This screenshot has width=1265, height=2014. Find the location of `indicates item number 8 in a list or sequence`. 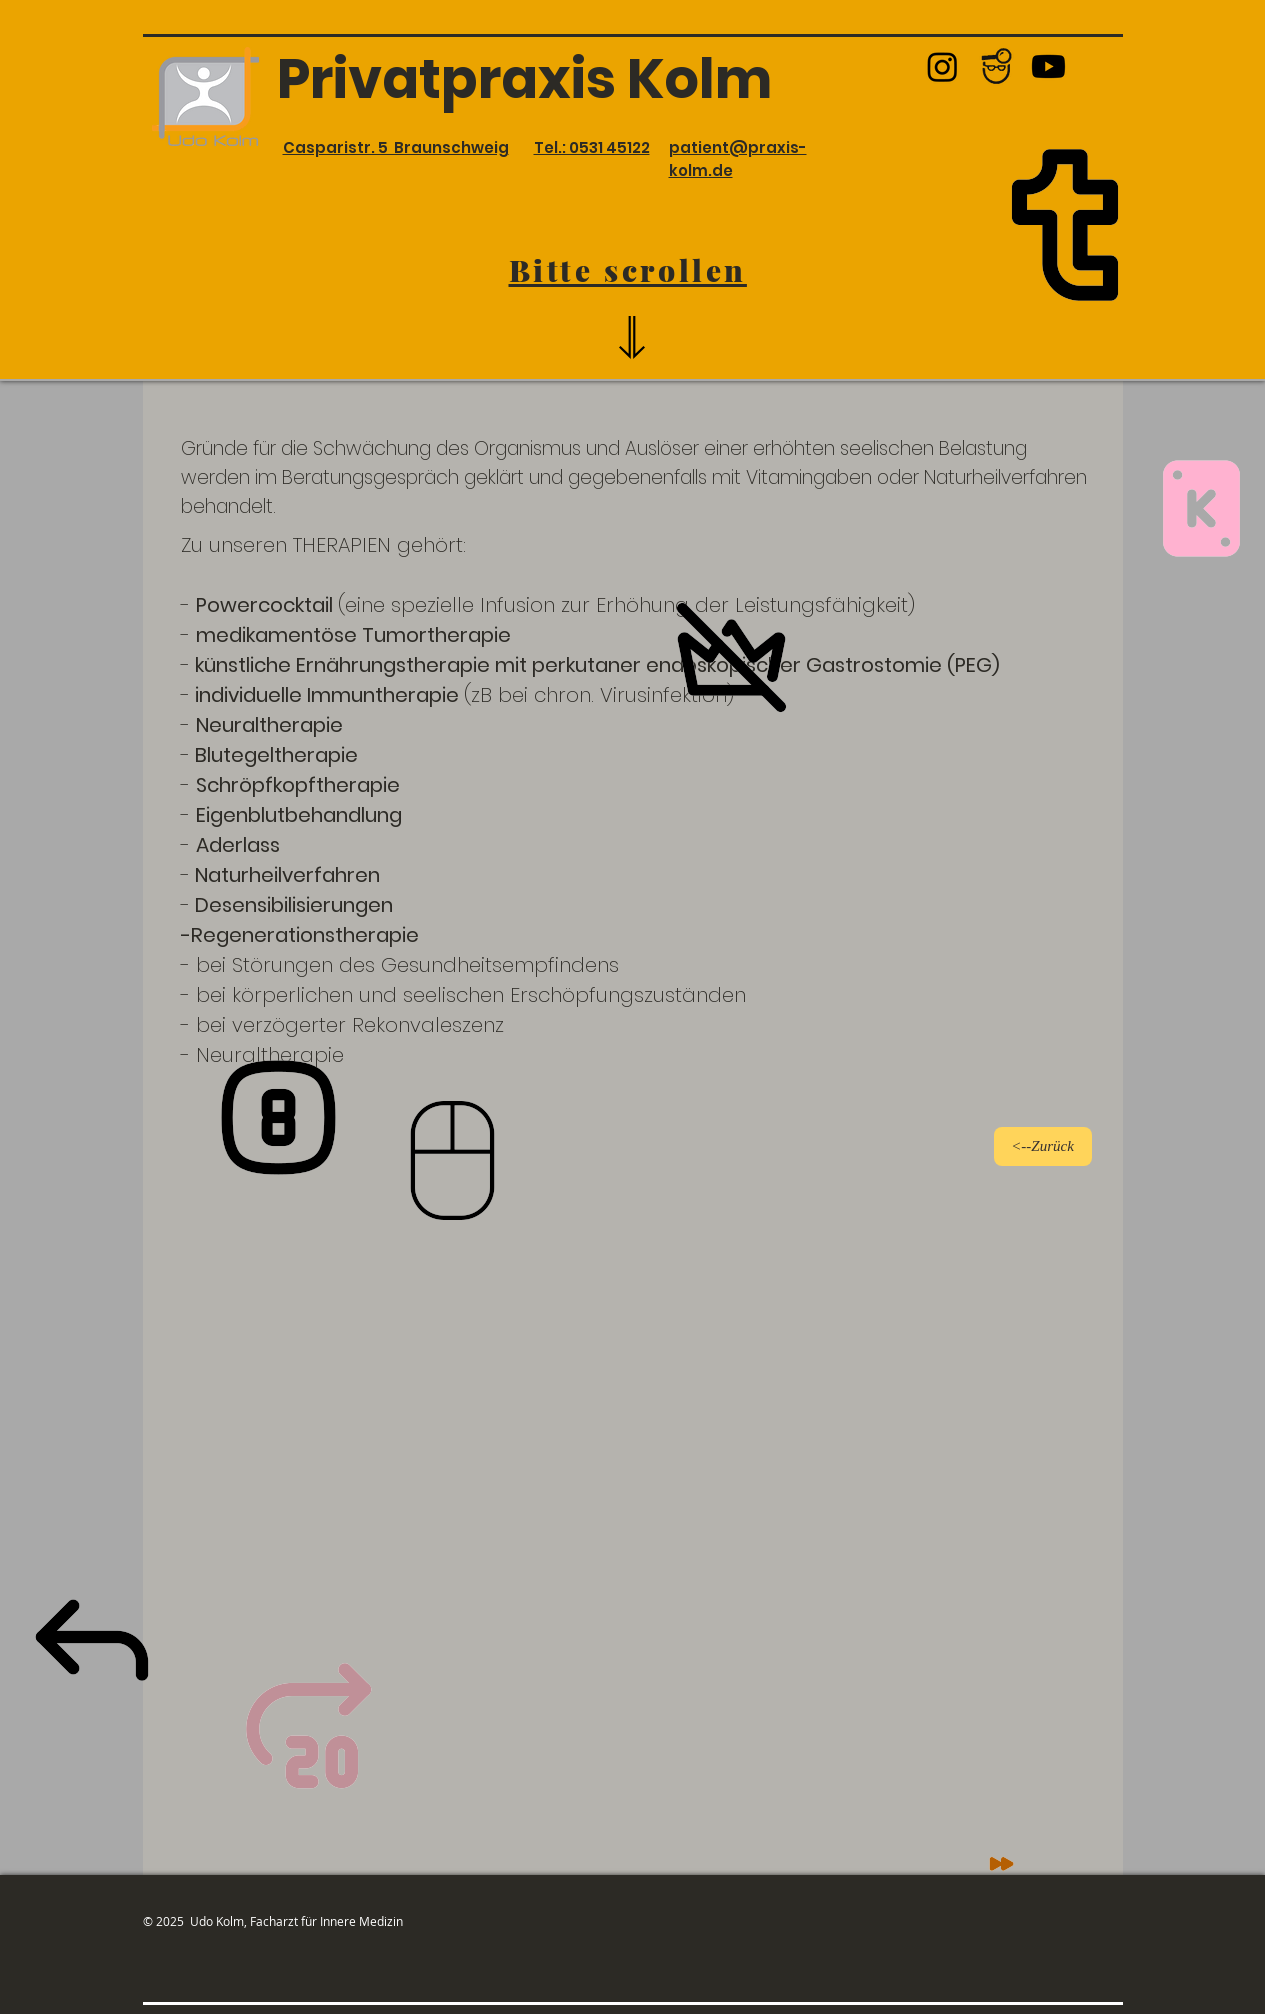

indicates item number 8 in a list or sequence is located at coordinates (278, 1117).